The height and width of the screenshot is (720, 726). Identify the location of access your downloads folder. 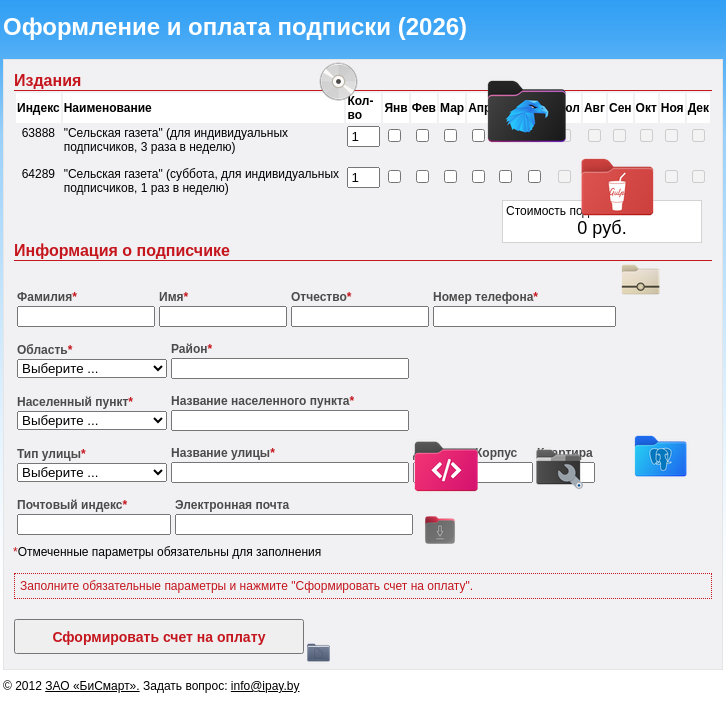
(440, 530).